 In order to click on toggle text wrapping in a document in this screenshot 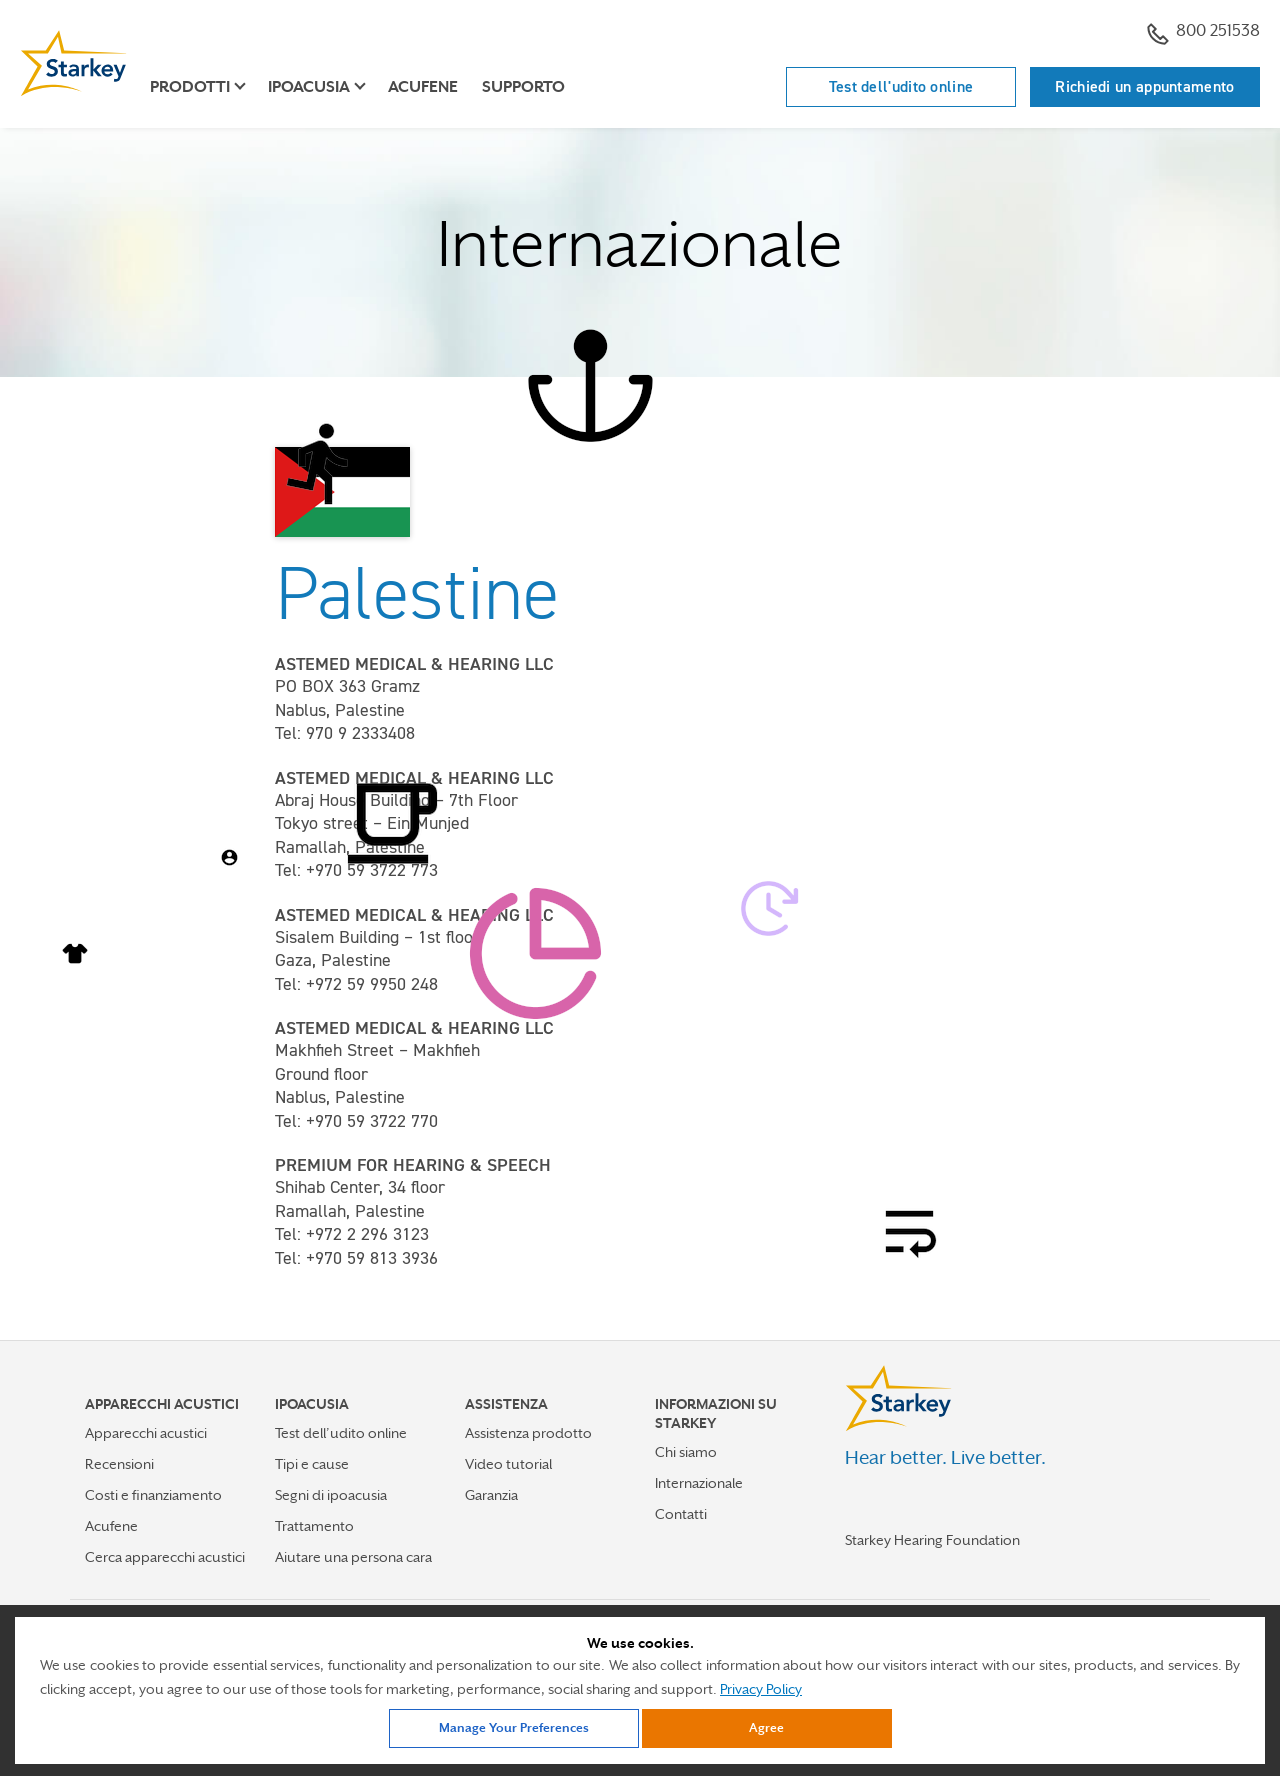, I will do `click(909, 1231)`.